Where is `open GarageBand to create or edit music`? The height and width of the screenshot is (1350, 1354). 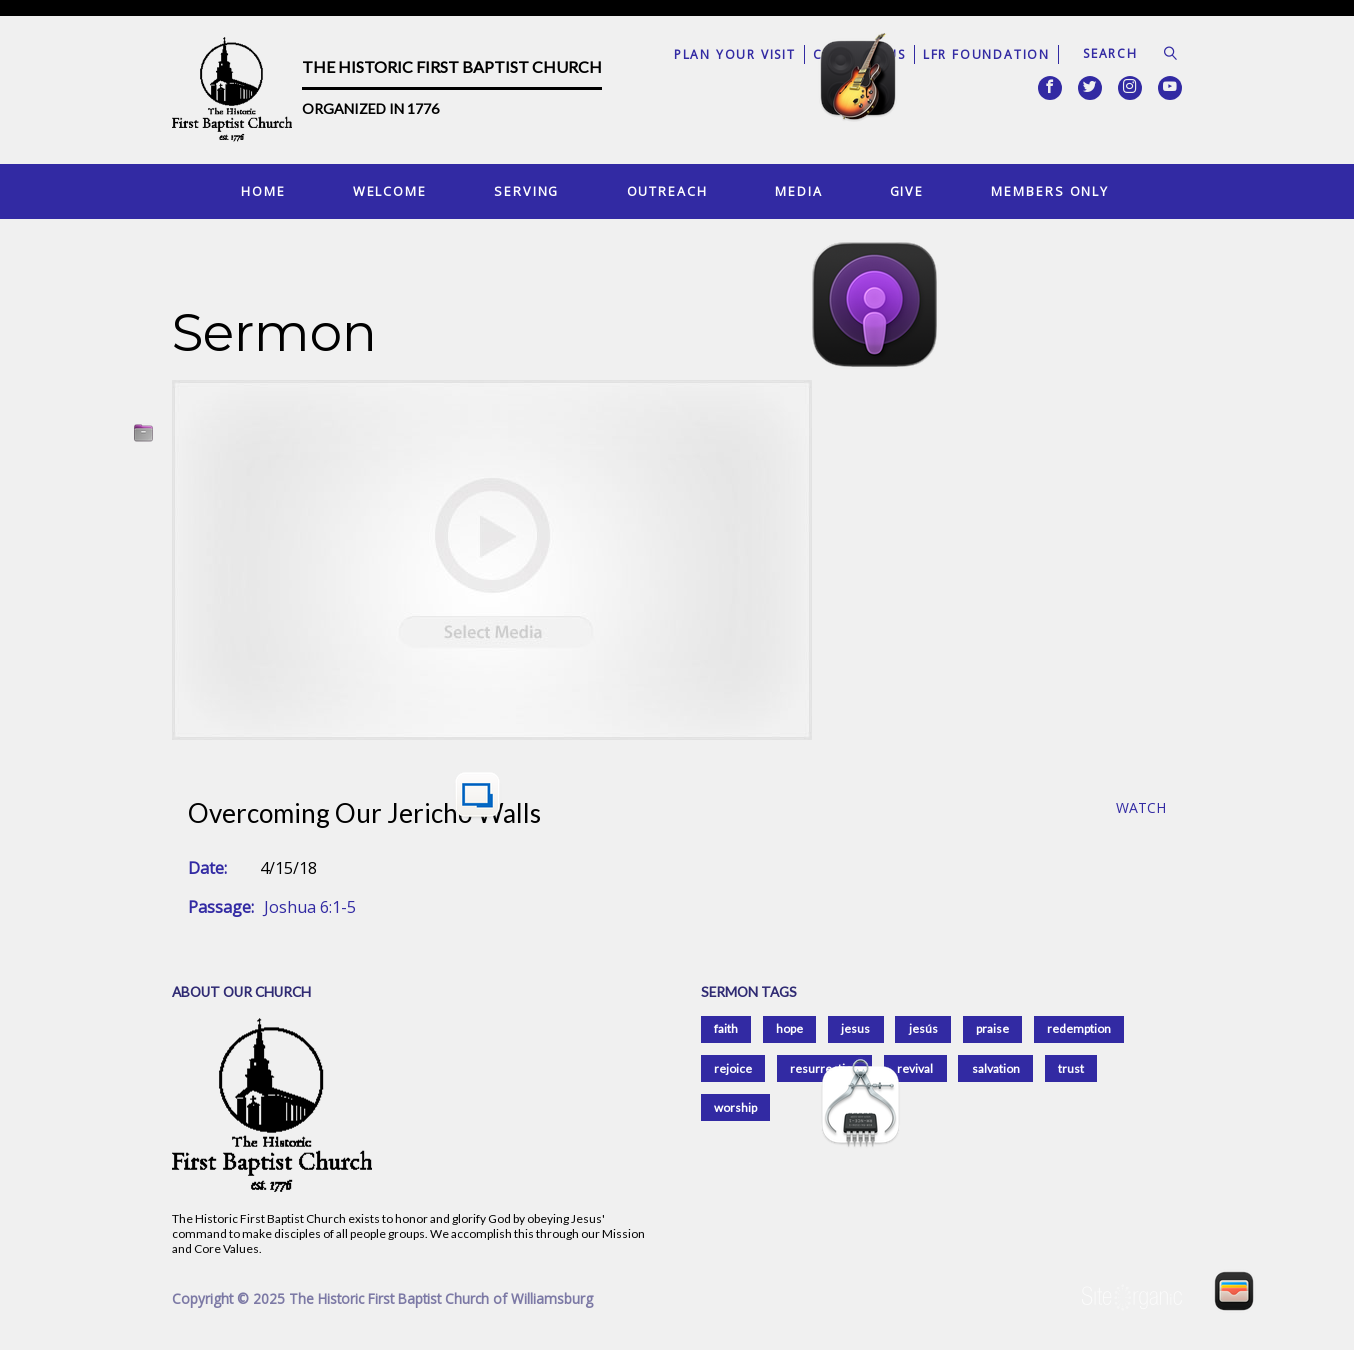
open GarageBand to create or edit music is located at coordinates (858, 78).